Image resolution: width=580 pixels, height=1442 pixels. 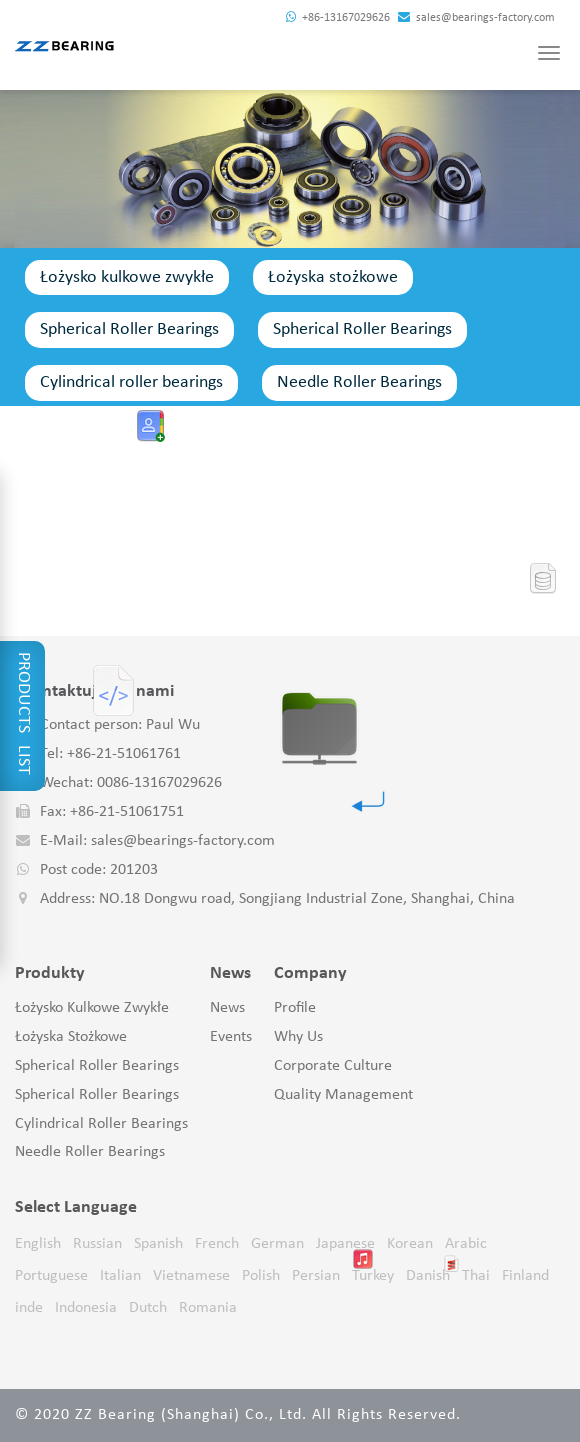 I want to click on indicates a scala source code file, so click(x=451, y=1263).